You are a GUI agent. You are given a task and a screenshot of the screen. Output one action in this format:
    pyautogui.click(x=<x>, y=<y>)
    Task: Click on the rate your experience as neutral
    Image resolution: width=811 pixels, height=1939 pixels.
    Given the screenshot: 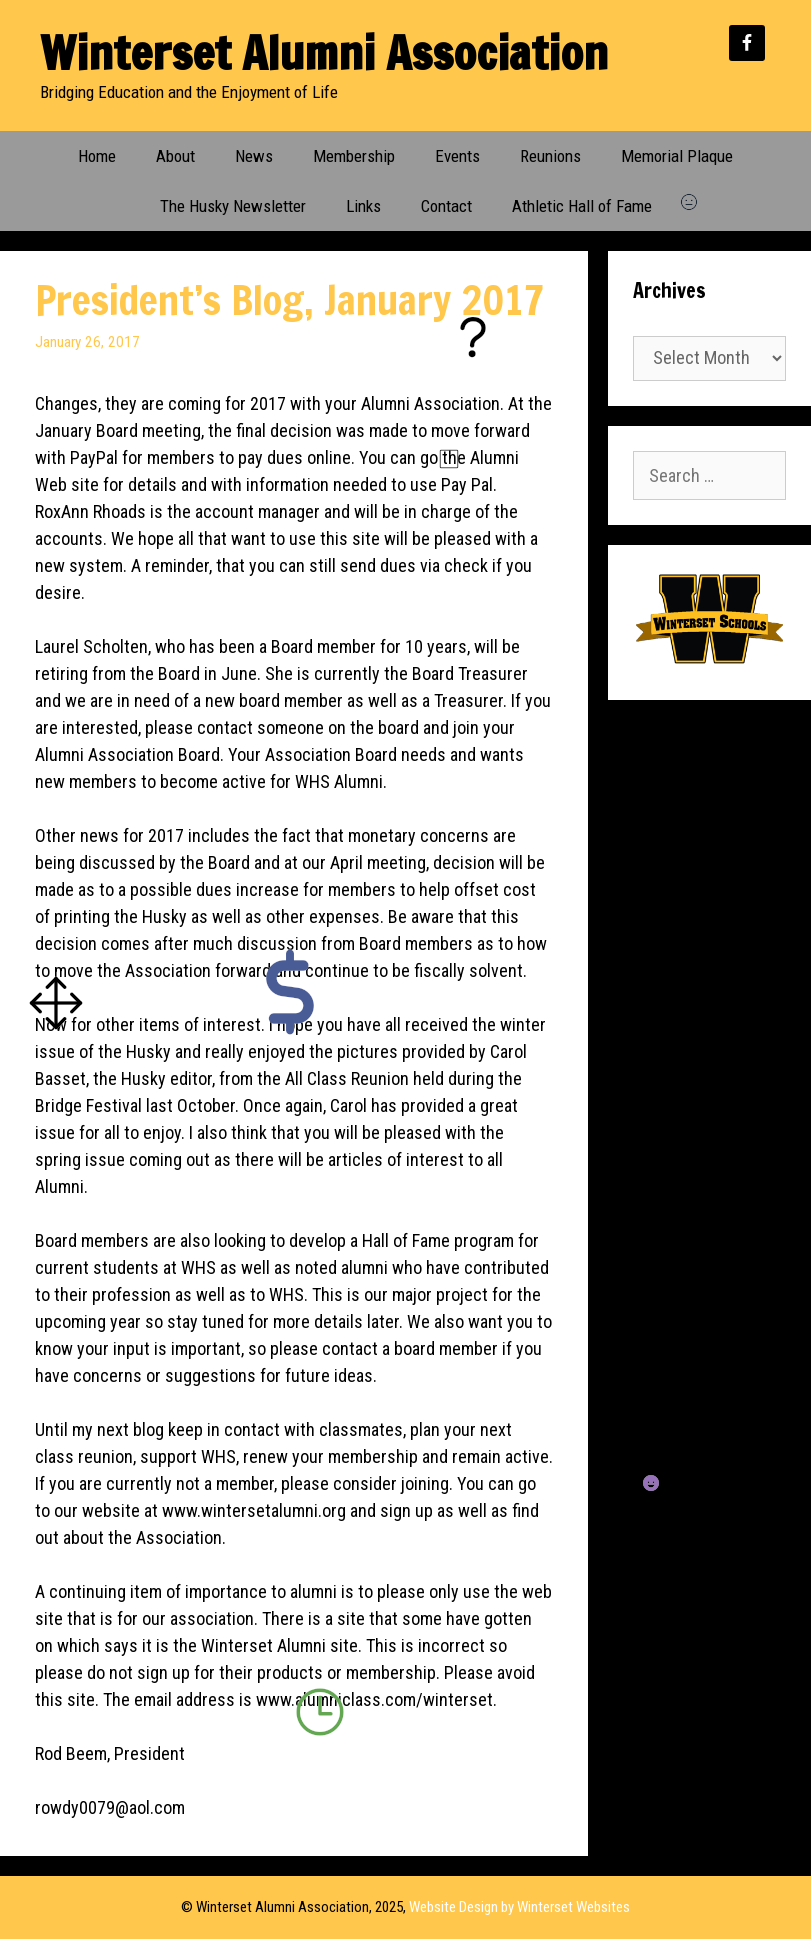 What is the action you would take?
    pyautogui.click(x=689, y=202)
    